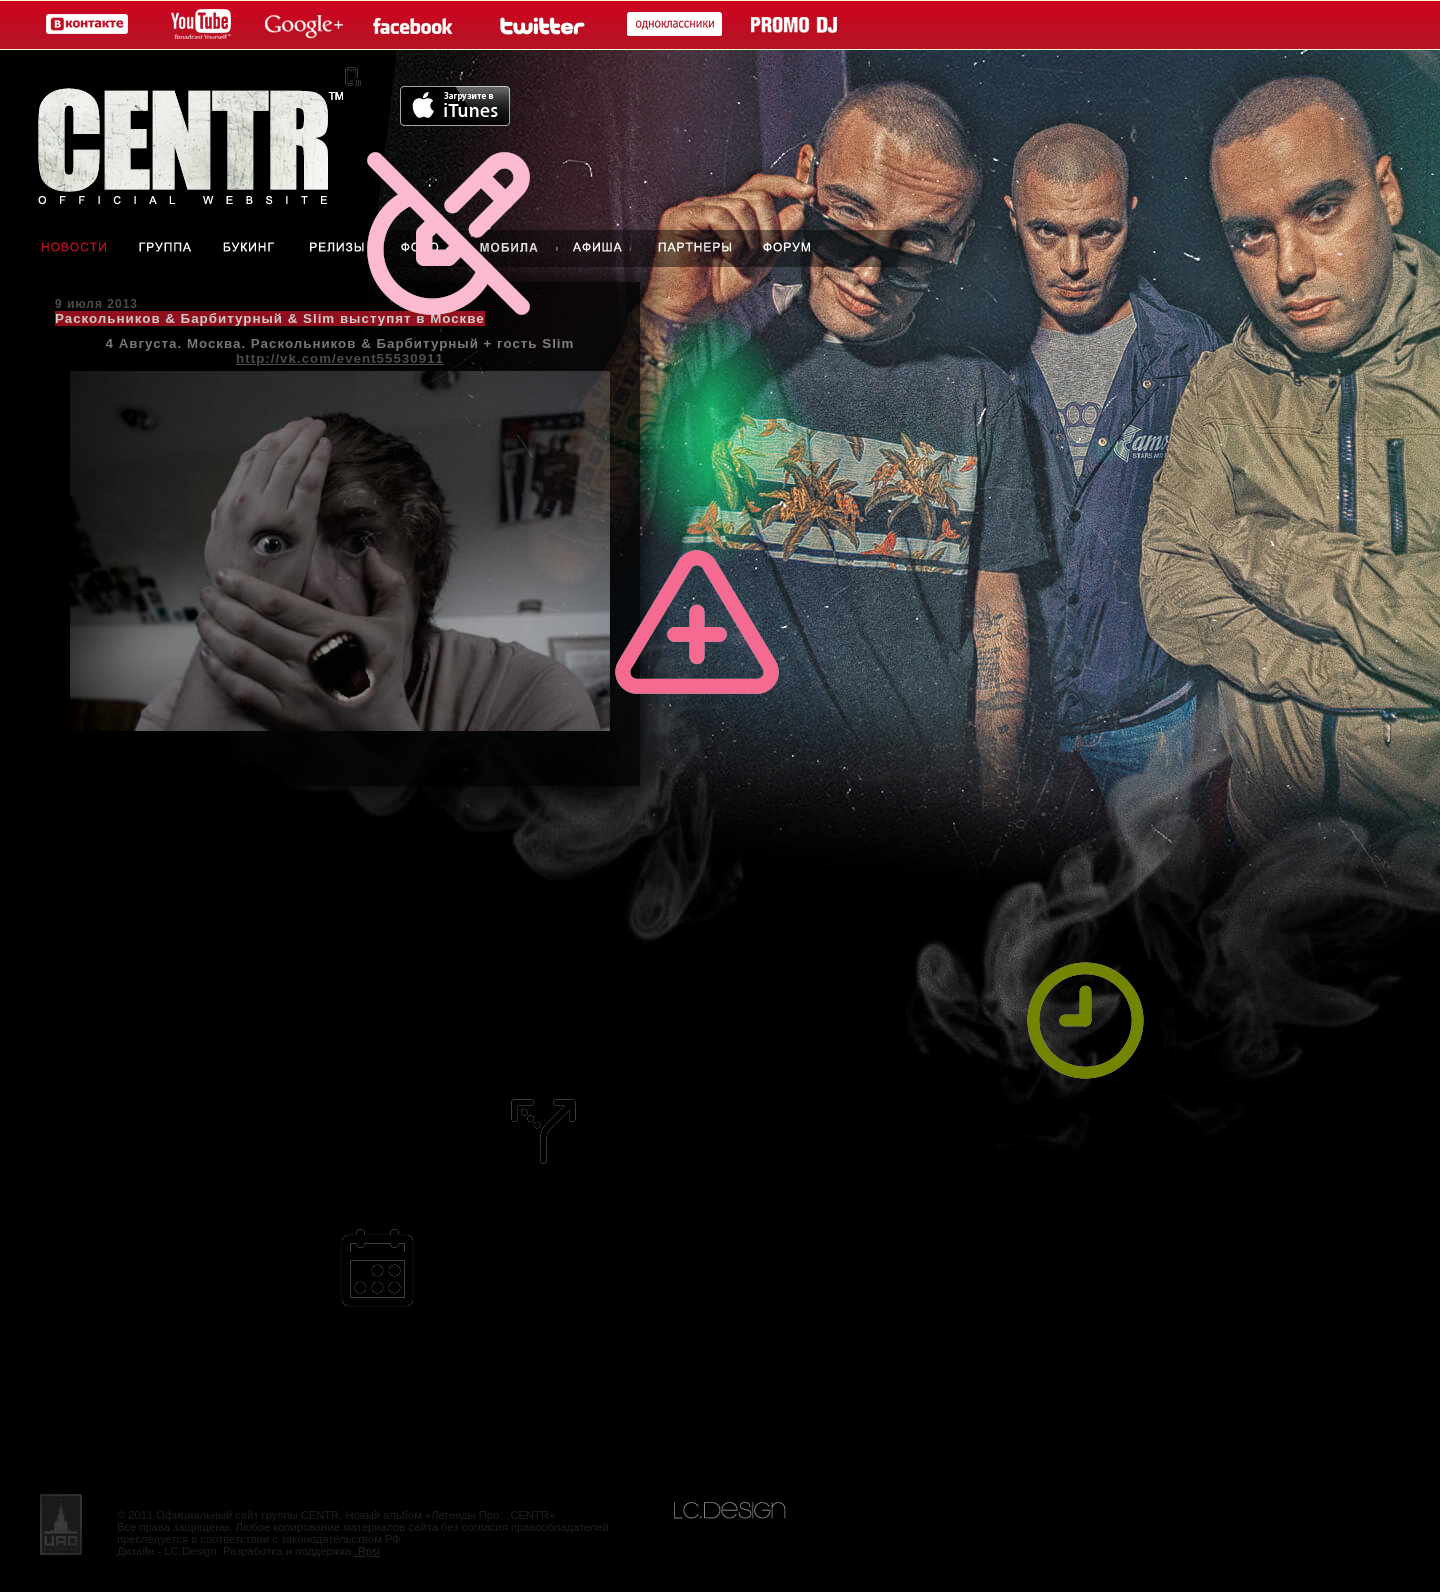 This screenshot has height=1592, width=1440. Describe the element at coordinates (448, 233) in the screenshot. I see `editing is disabled or unavailable` at that location.